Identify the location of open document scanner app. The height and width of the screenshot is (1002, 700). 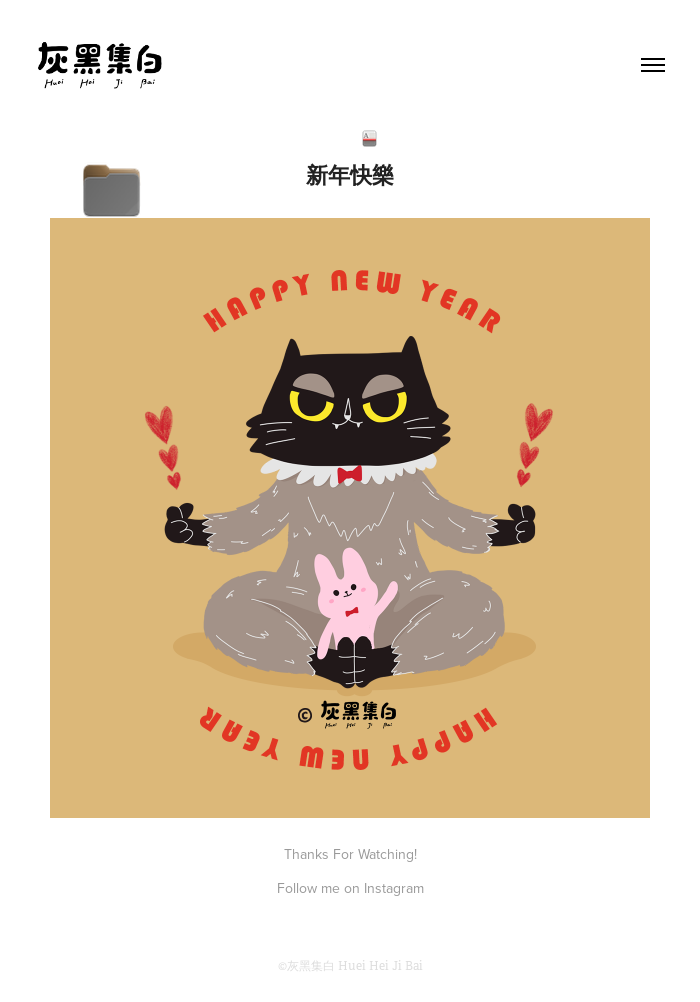
(369, 138).